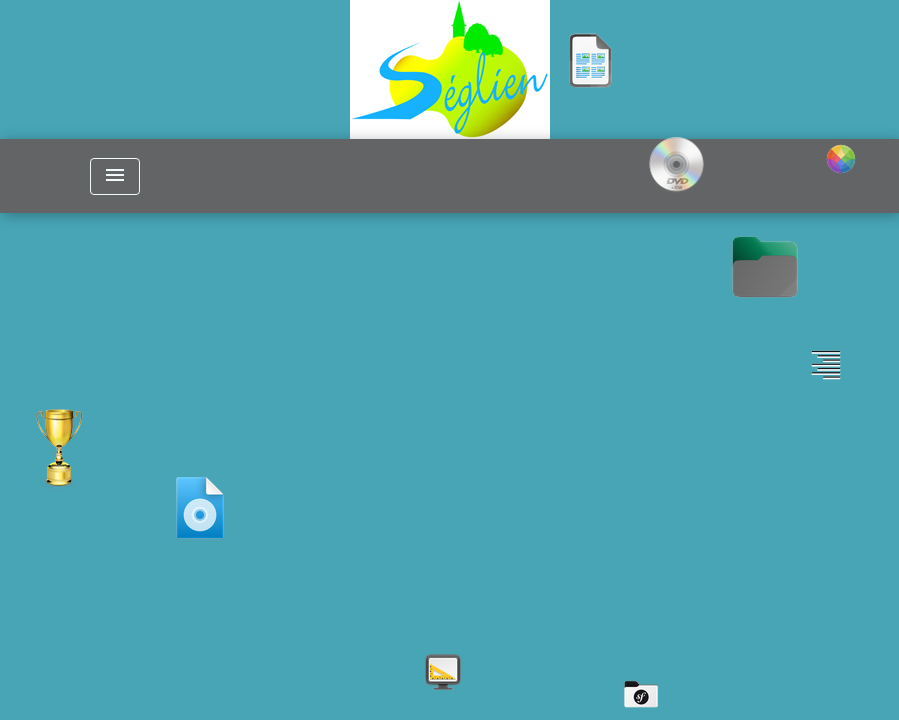  What do you see at coordinates (641, 695) in the screenshot?
I see `open symfony project folder` at bounding box center [641, 695].